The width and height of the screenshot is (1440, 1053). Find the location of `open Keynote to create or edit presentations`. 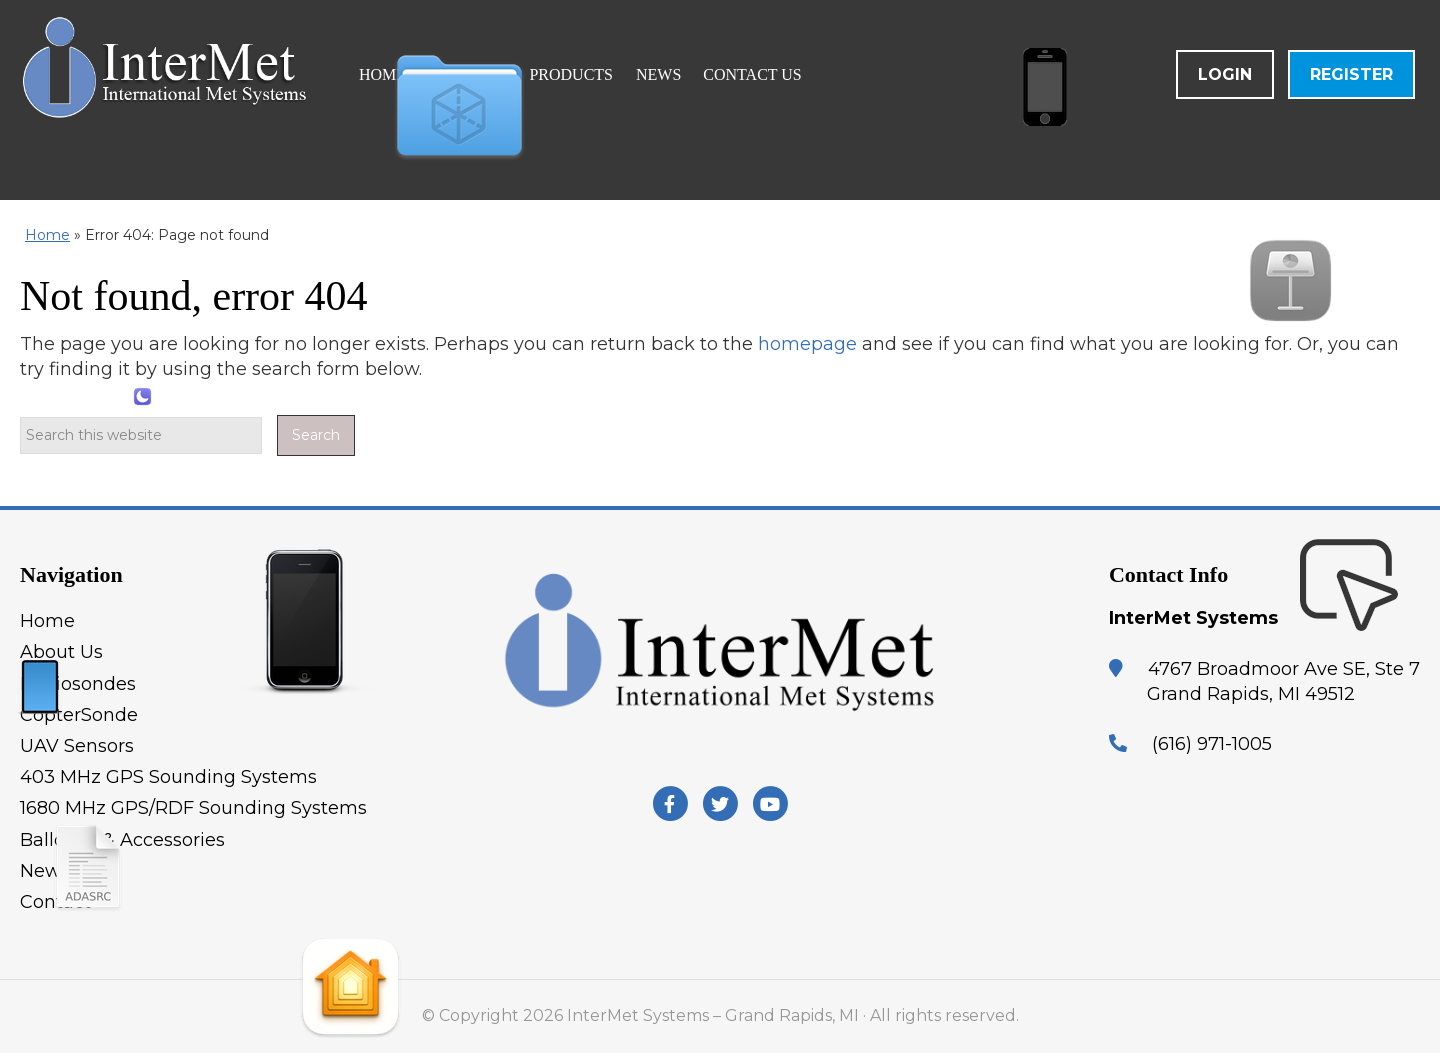

open Keynote to create or edit presentations is located at coordinates (1290, 280).